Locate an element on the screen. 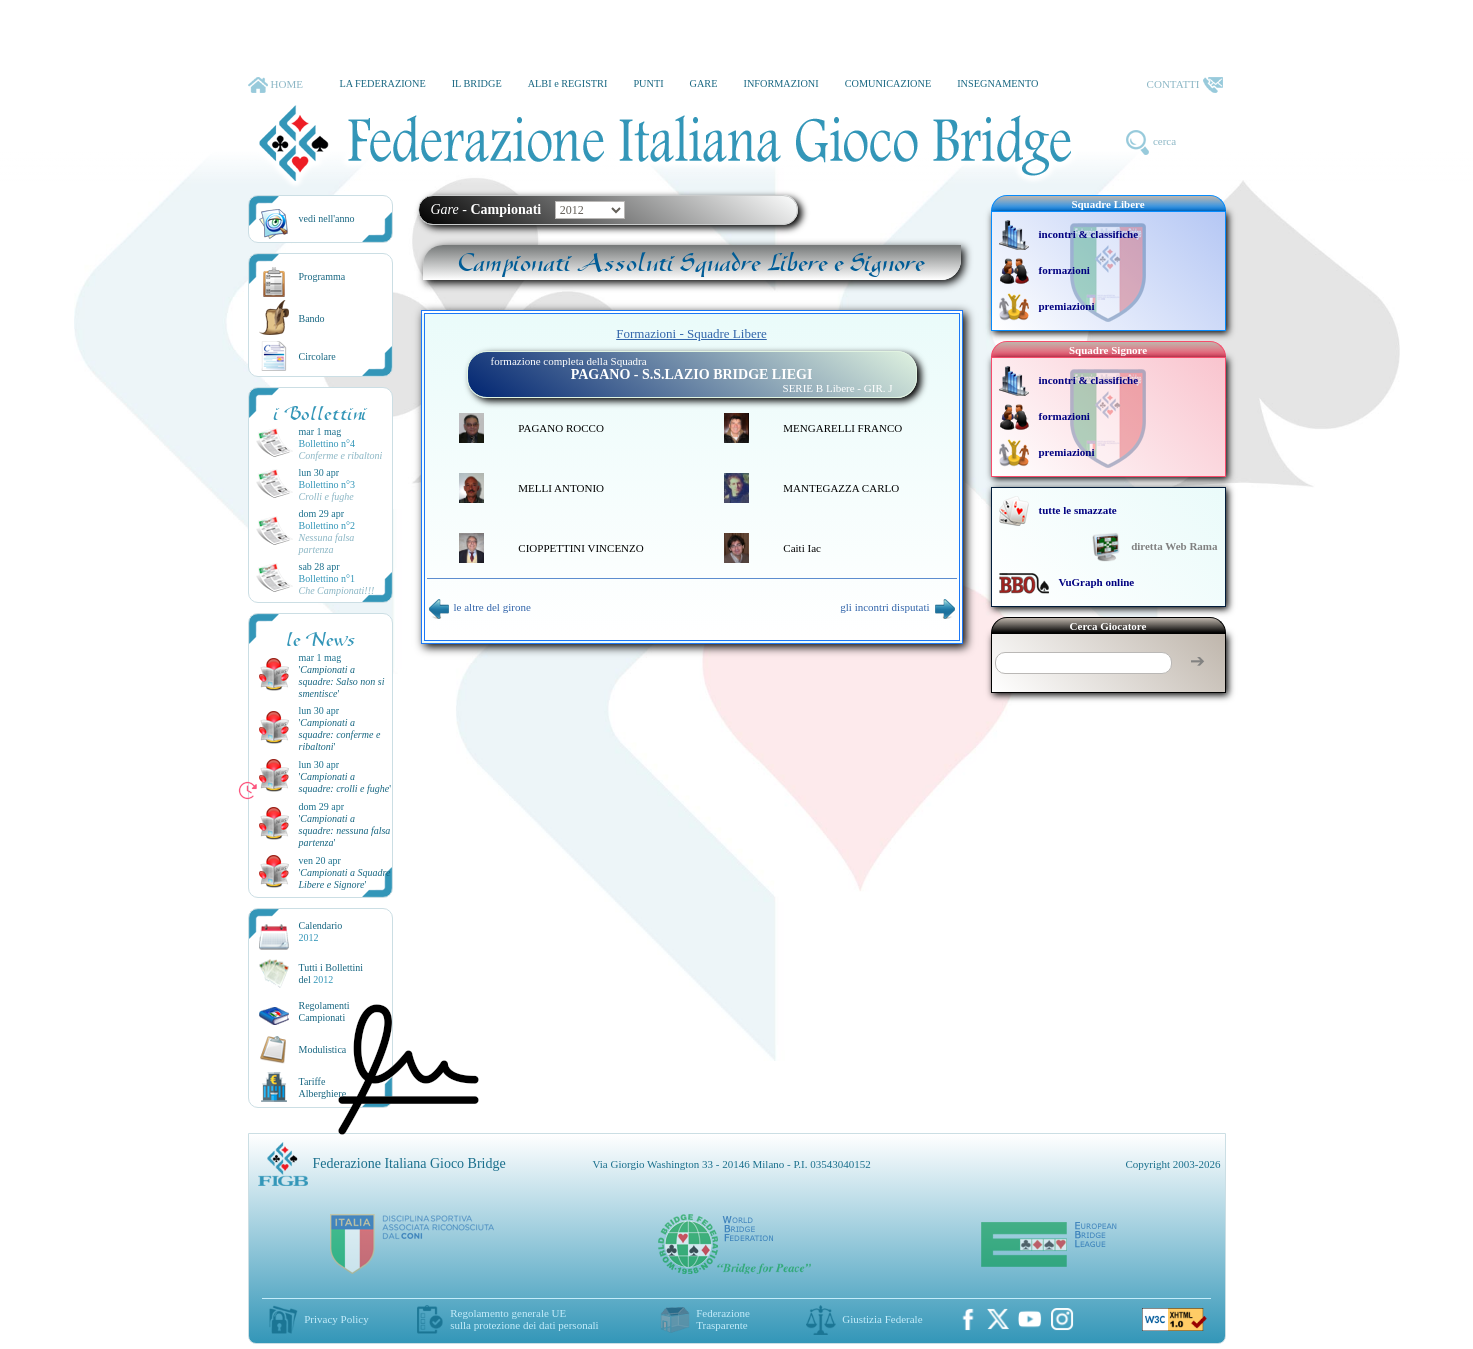 Image resolution: width=1473 pixels, height=1349 pixels. restore from history is located at coordinates (247, 790).